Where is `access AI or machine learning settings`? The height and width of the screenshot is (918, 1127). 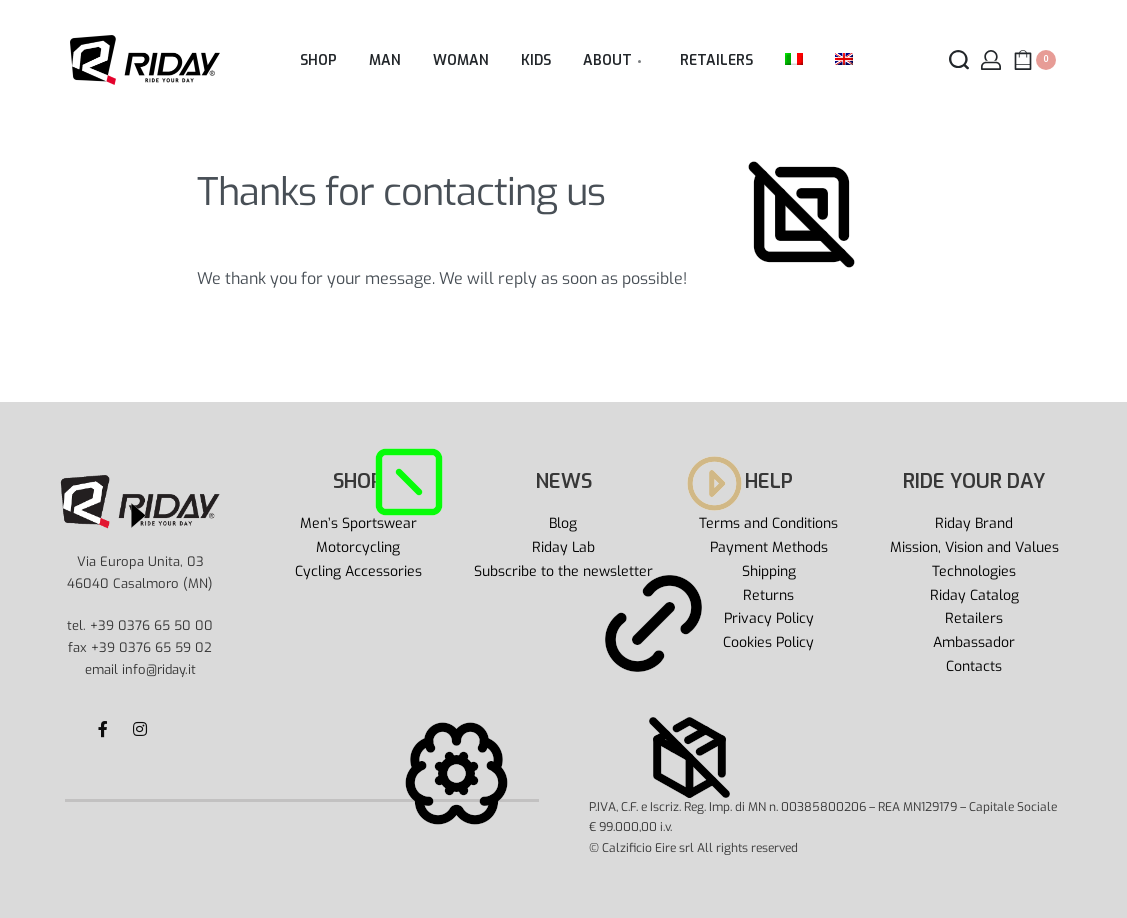 access AI or machine learning settings is located at coordinates (456, 773).